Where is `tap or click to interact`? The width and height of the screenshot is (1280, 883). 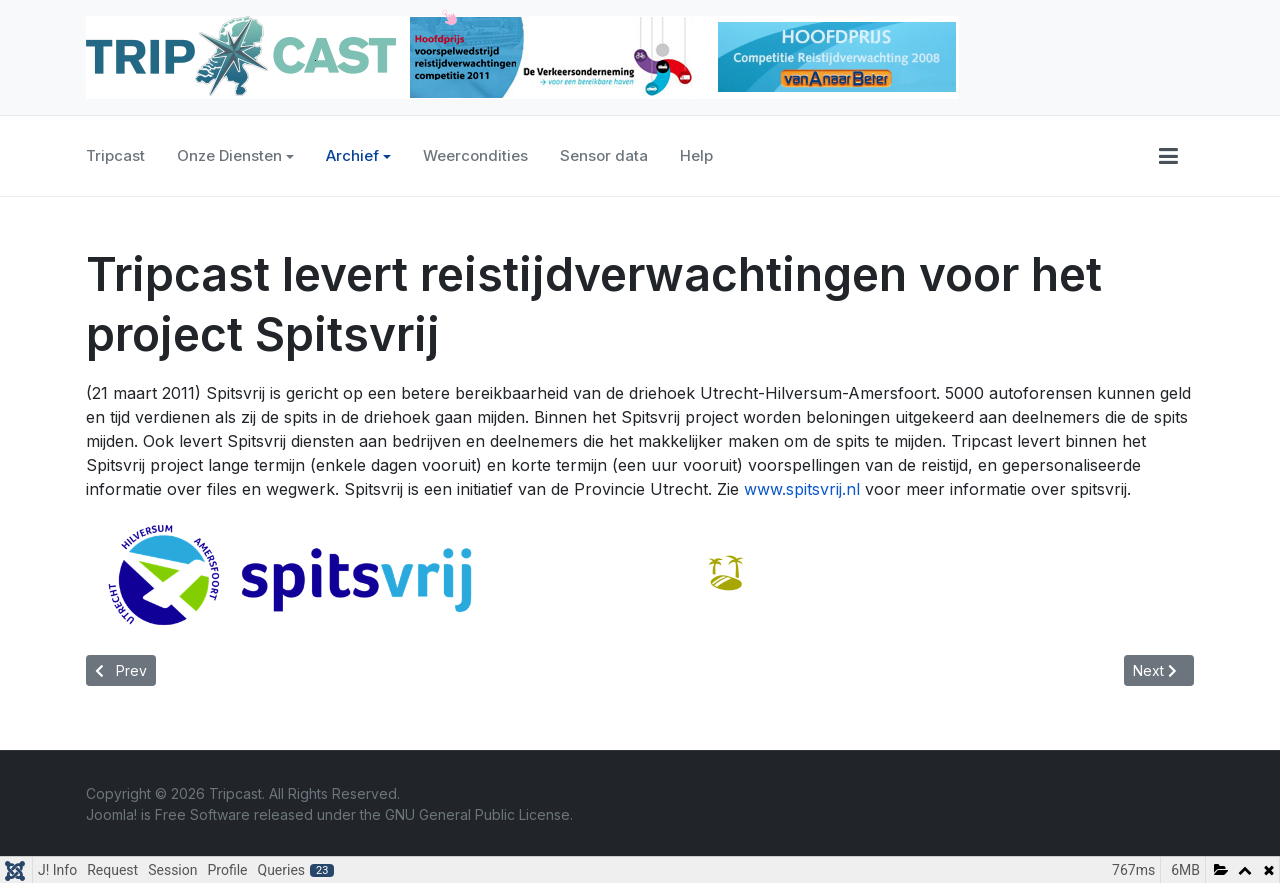
tap or click to interact is located at coordinates (449, 17).